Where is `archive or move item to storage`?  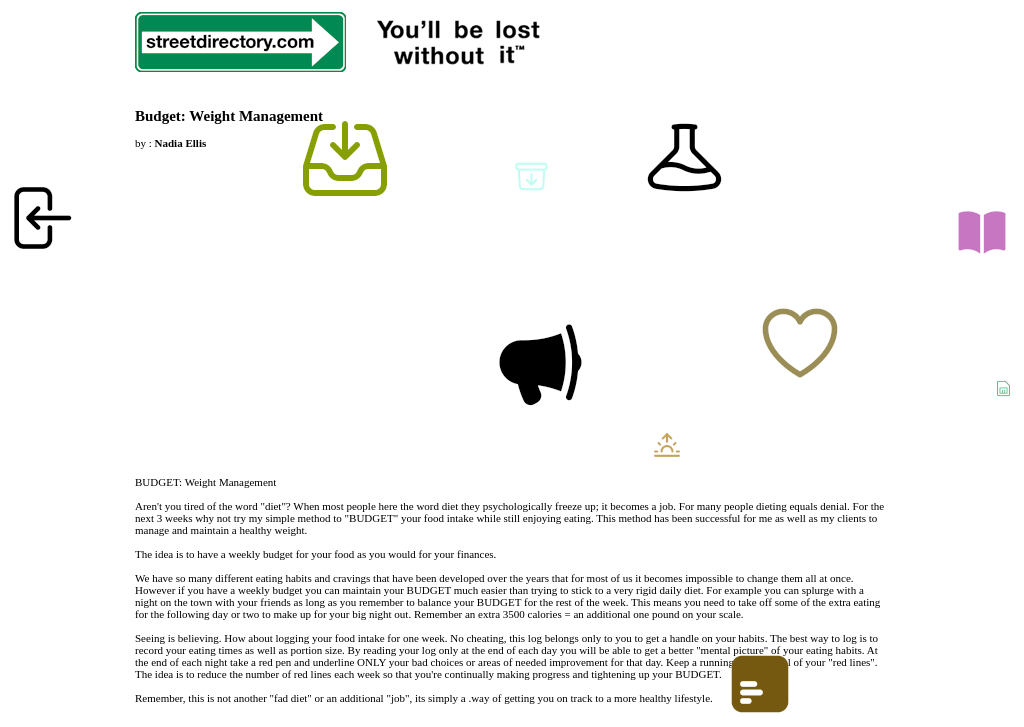 archive or move item to storage is located at coordinates (531, 176).